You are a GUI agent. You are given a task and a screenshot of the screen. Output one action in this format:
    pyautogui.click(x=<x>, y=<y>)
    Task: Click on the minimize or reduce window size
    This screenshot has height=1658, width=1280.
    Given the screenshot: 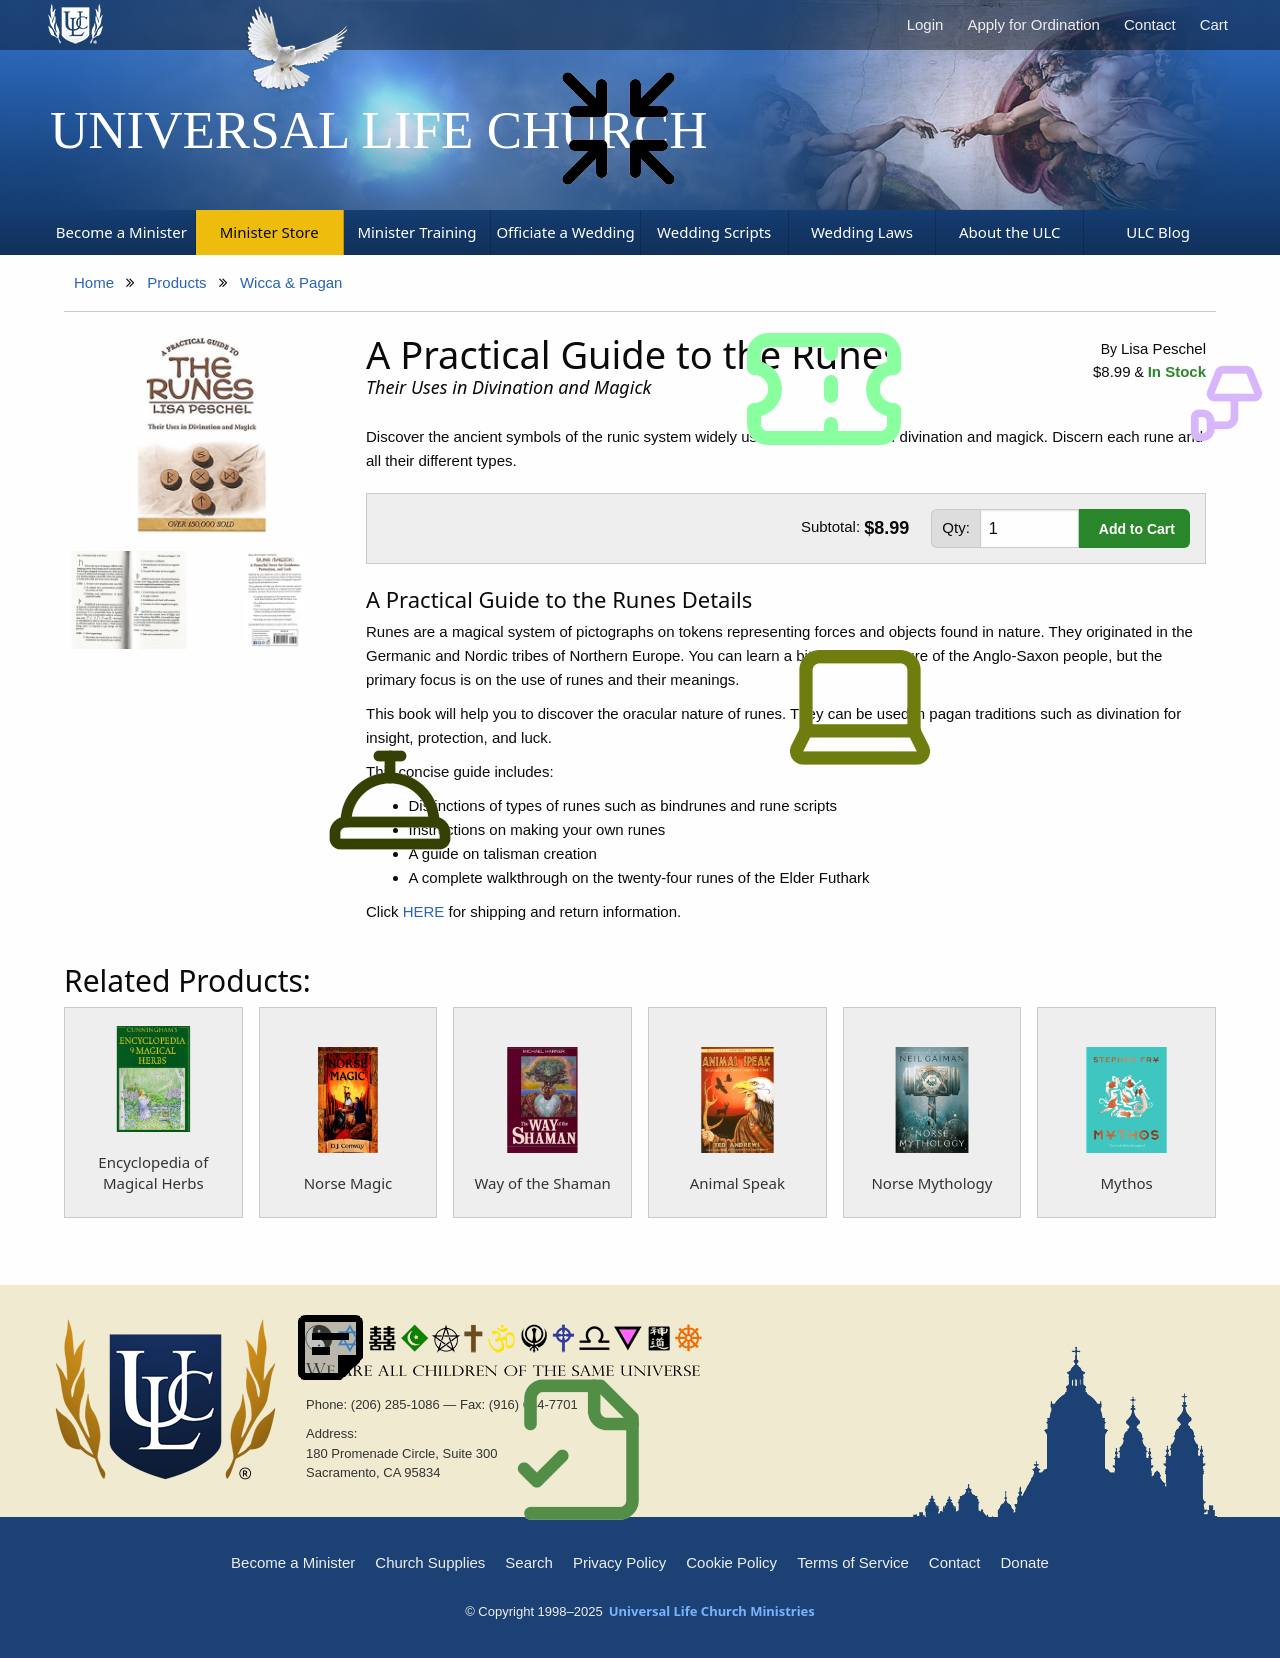 What is the action you would take?
    pyautogui.click(x=618, y=128)
    